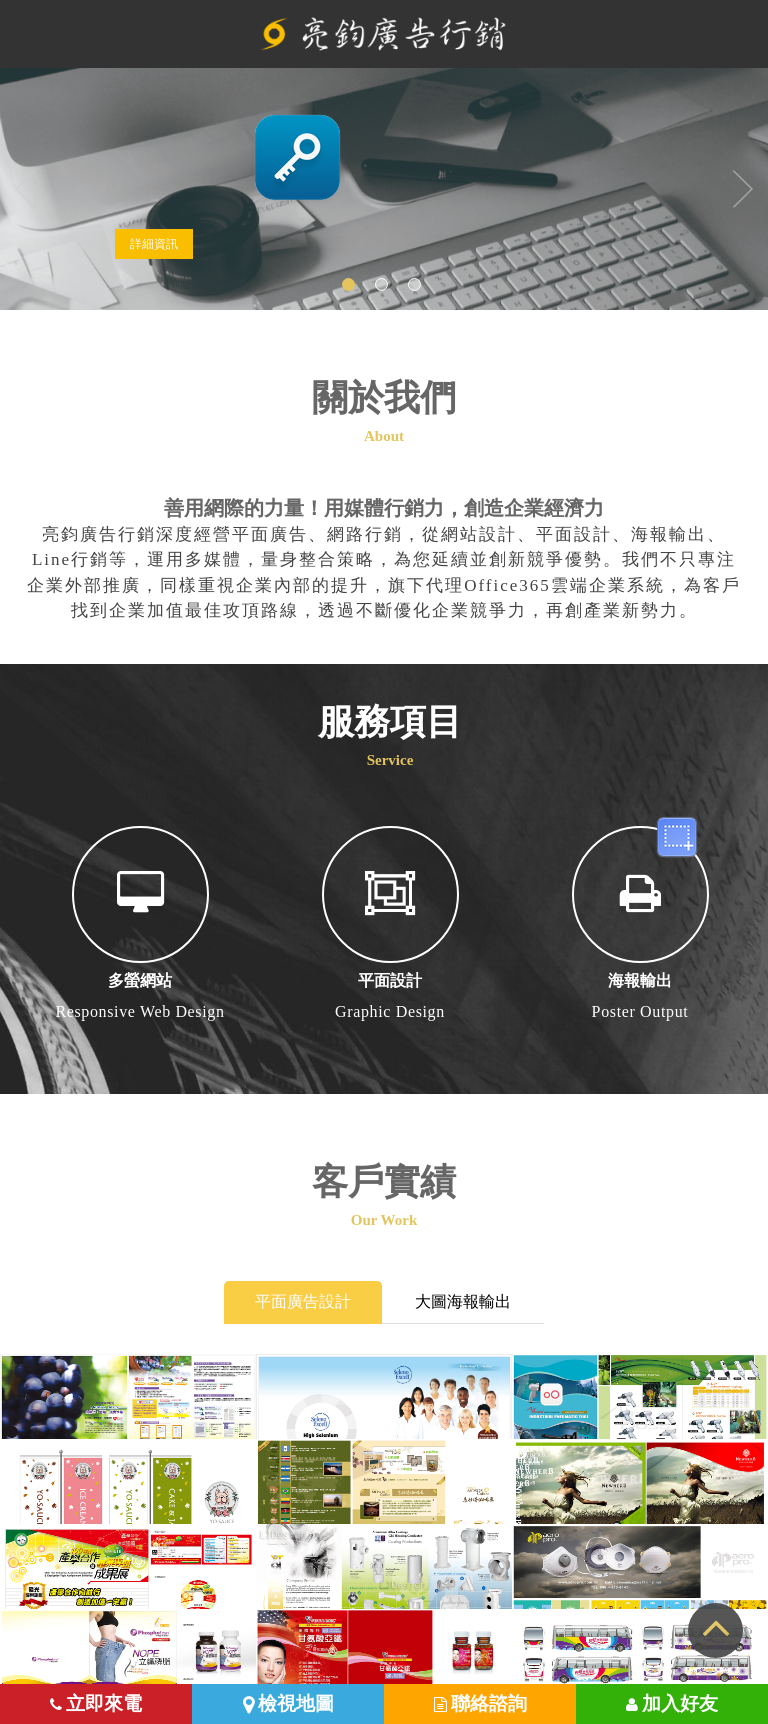 The height and width of the screenshot is (1724, 768). I want to click on take a screenshot, so click(677, 837).